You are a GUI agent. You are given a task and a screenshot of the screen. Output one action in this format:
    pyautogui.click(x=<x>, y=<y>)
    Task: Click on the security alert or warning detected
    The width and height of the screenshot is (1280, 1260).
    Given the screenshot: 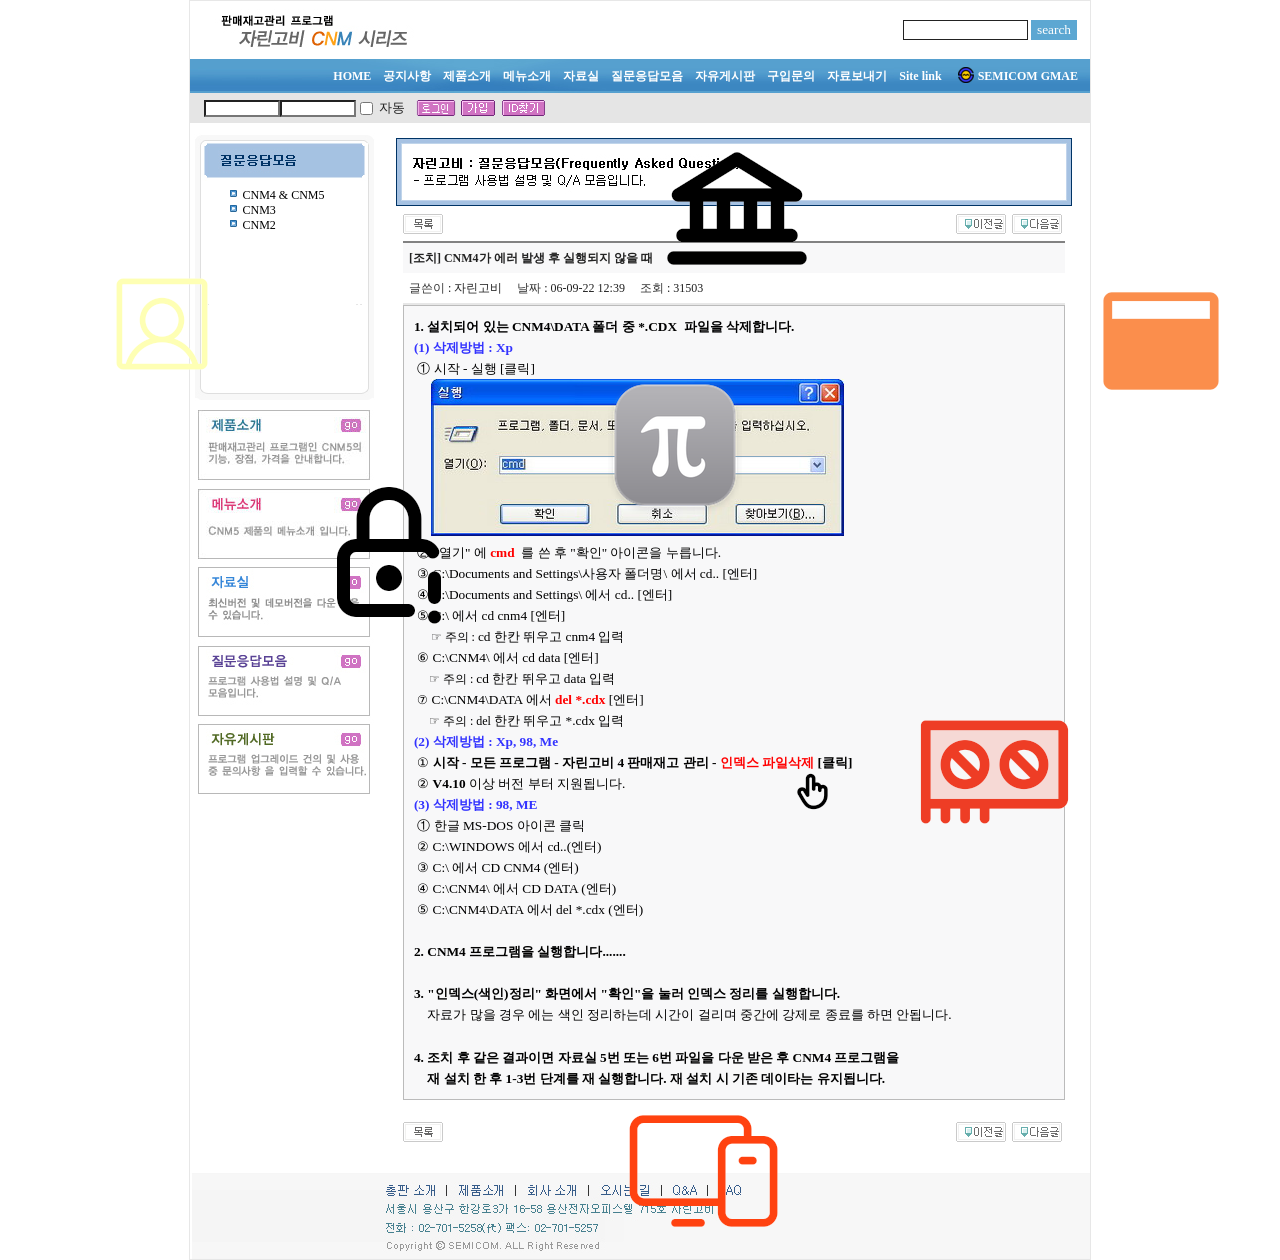 What is the action you would take?
    pyautogui.click(x=389, y=552)
    